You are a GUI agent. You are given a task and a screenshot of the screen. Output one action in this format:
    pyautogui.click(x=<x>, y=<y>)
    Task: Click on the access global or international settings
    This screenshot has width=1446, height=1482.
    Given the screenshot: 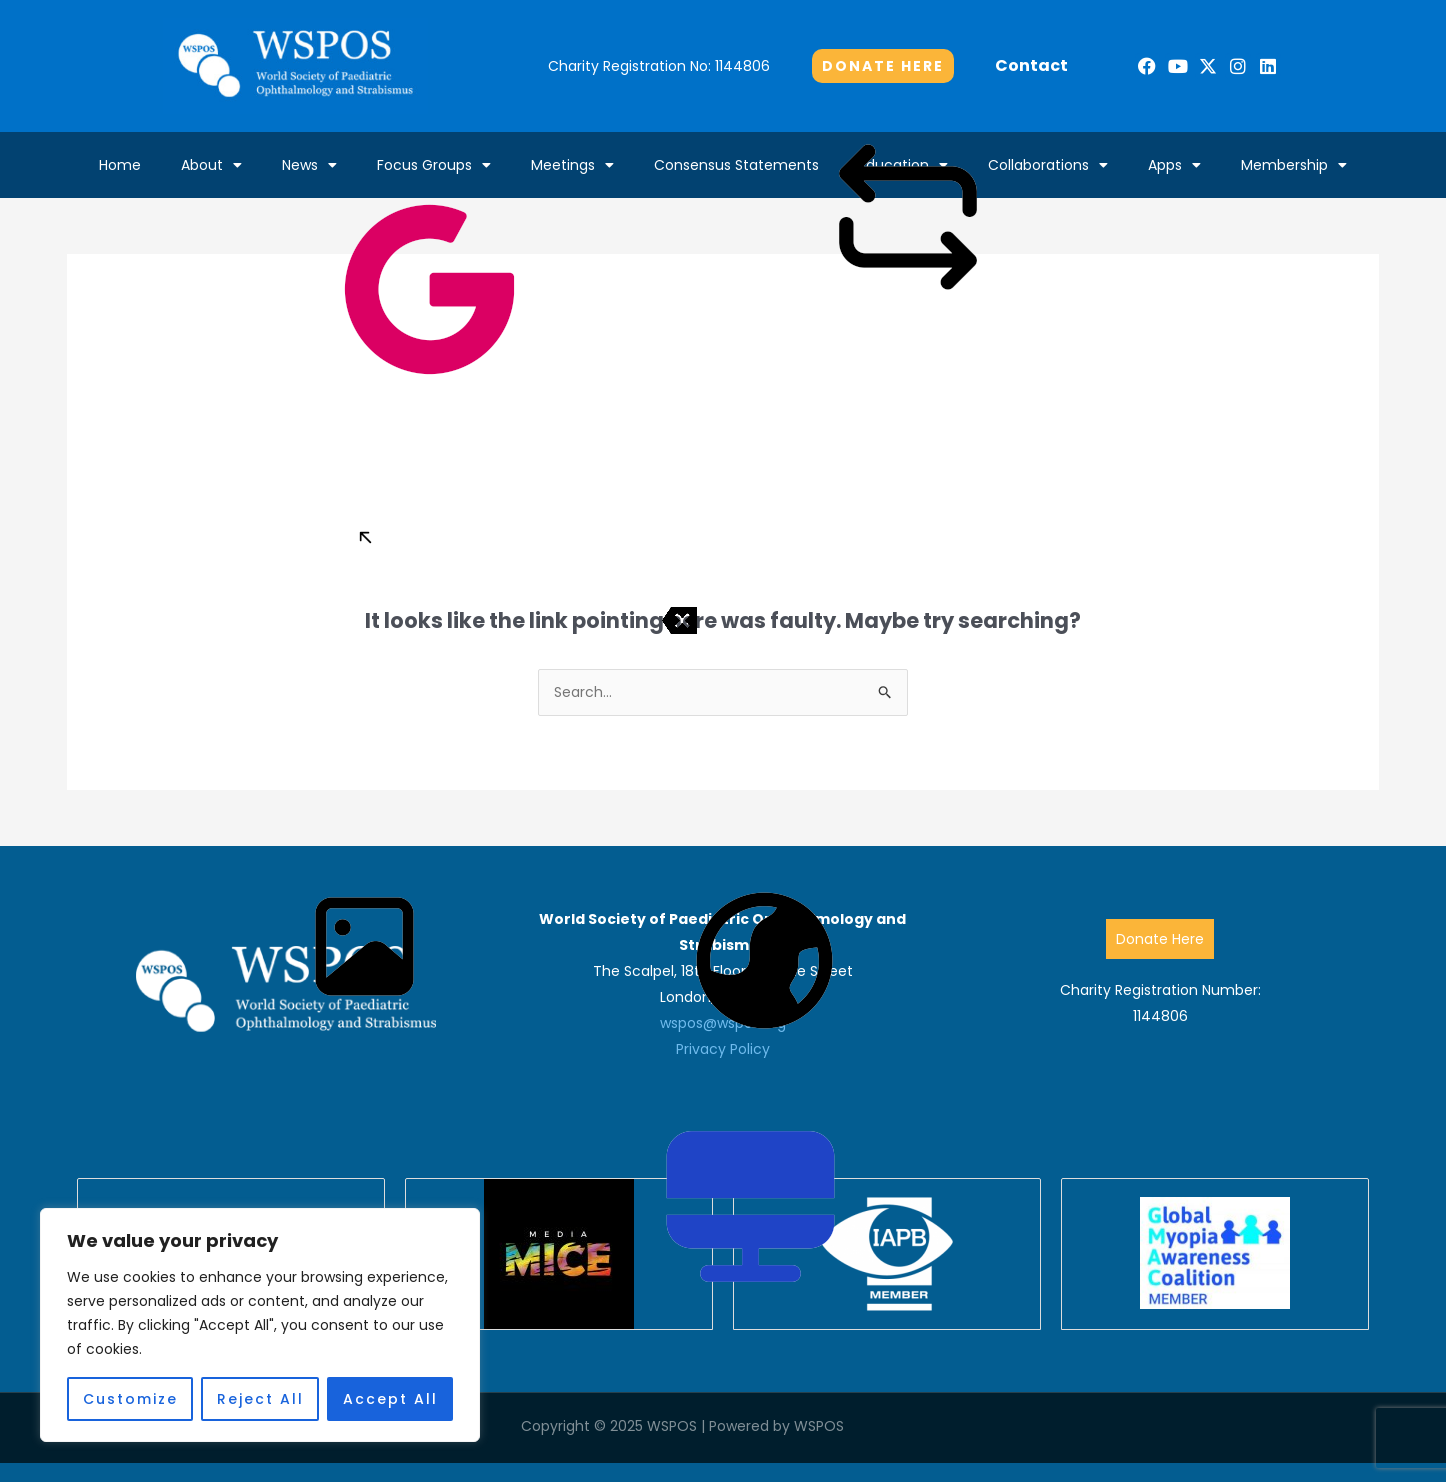 What is the action you would take?
    pyautogui.click(x=764, y=960)
    